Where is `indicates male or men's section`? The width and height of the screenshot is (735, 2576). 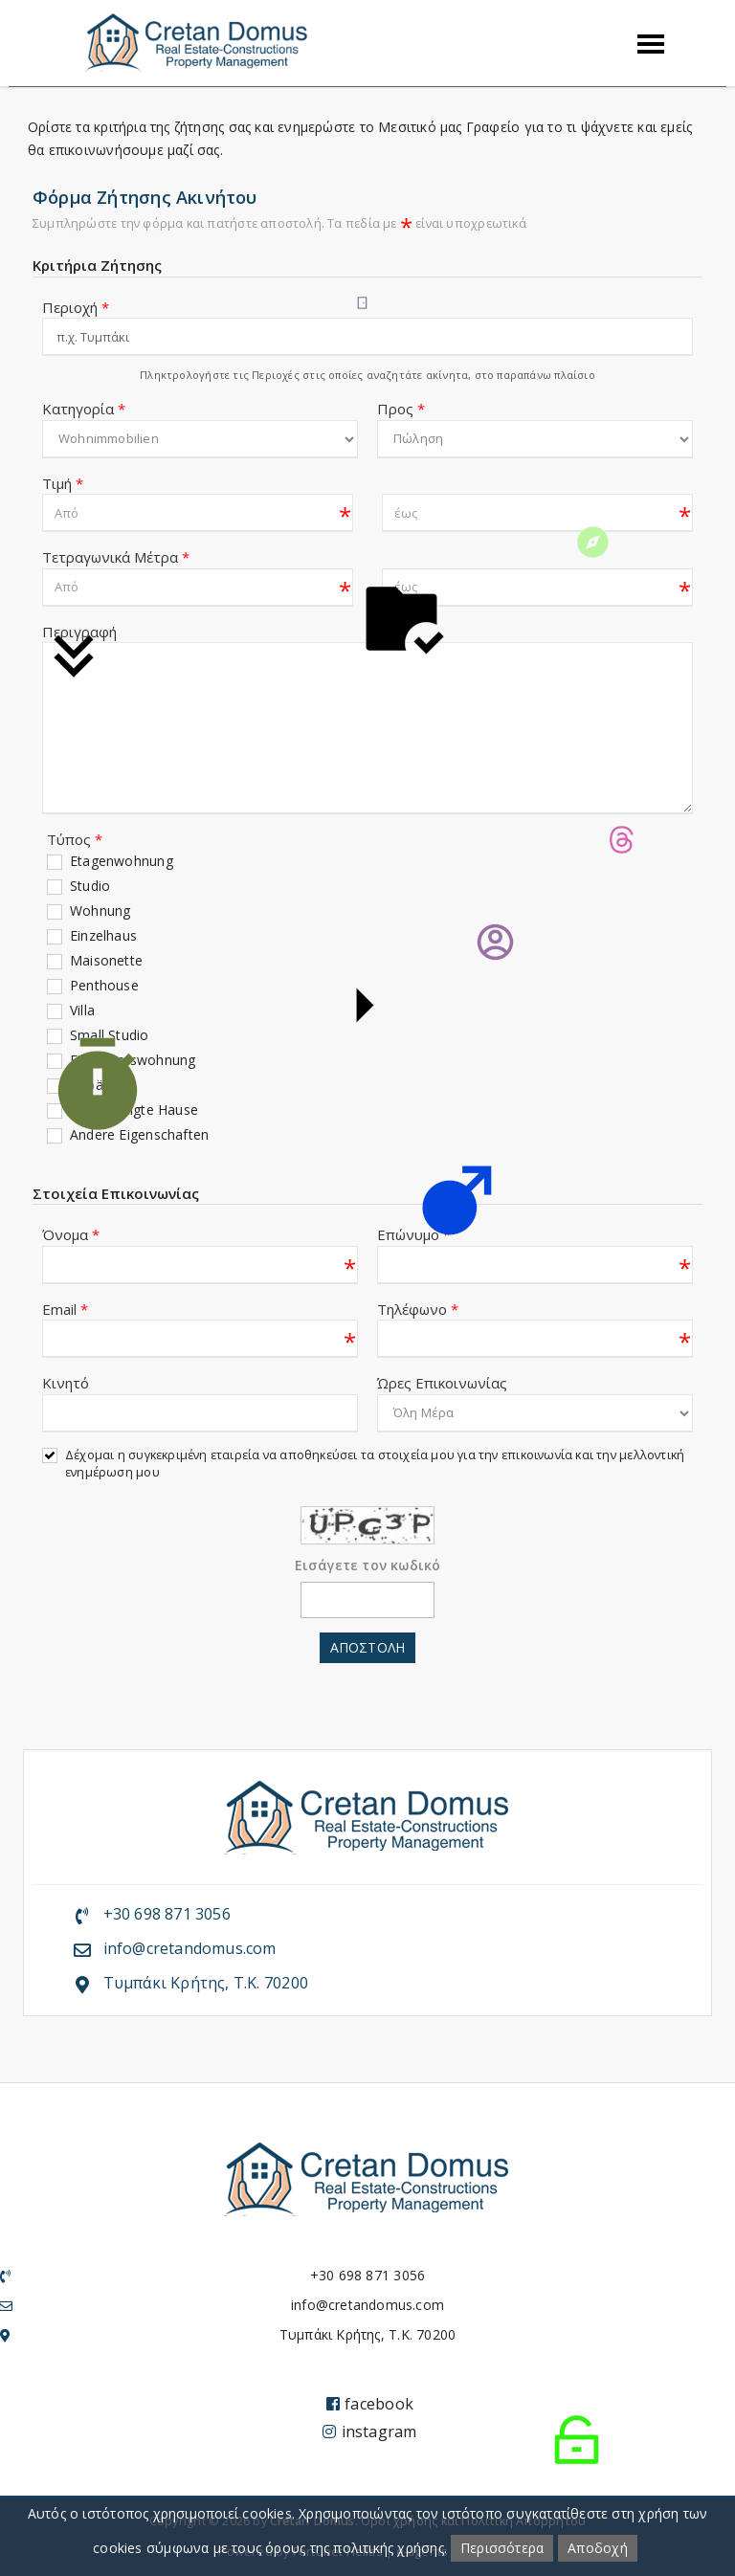
indicates male or men's section is located at coordinates (455, 1198).